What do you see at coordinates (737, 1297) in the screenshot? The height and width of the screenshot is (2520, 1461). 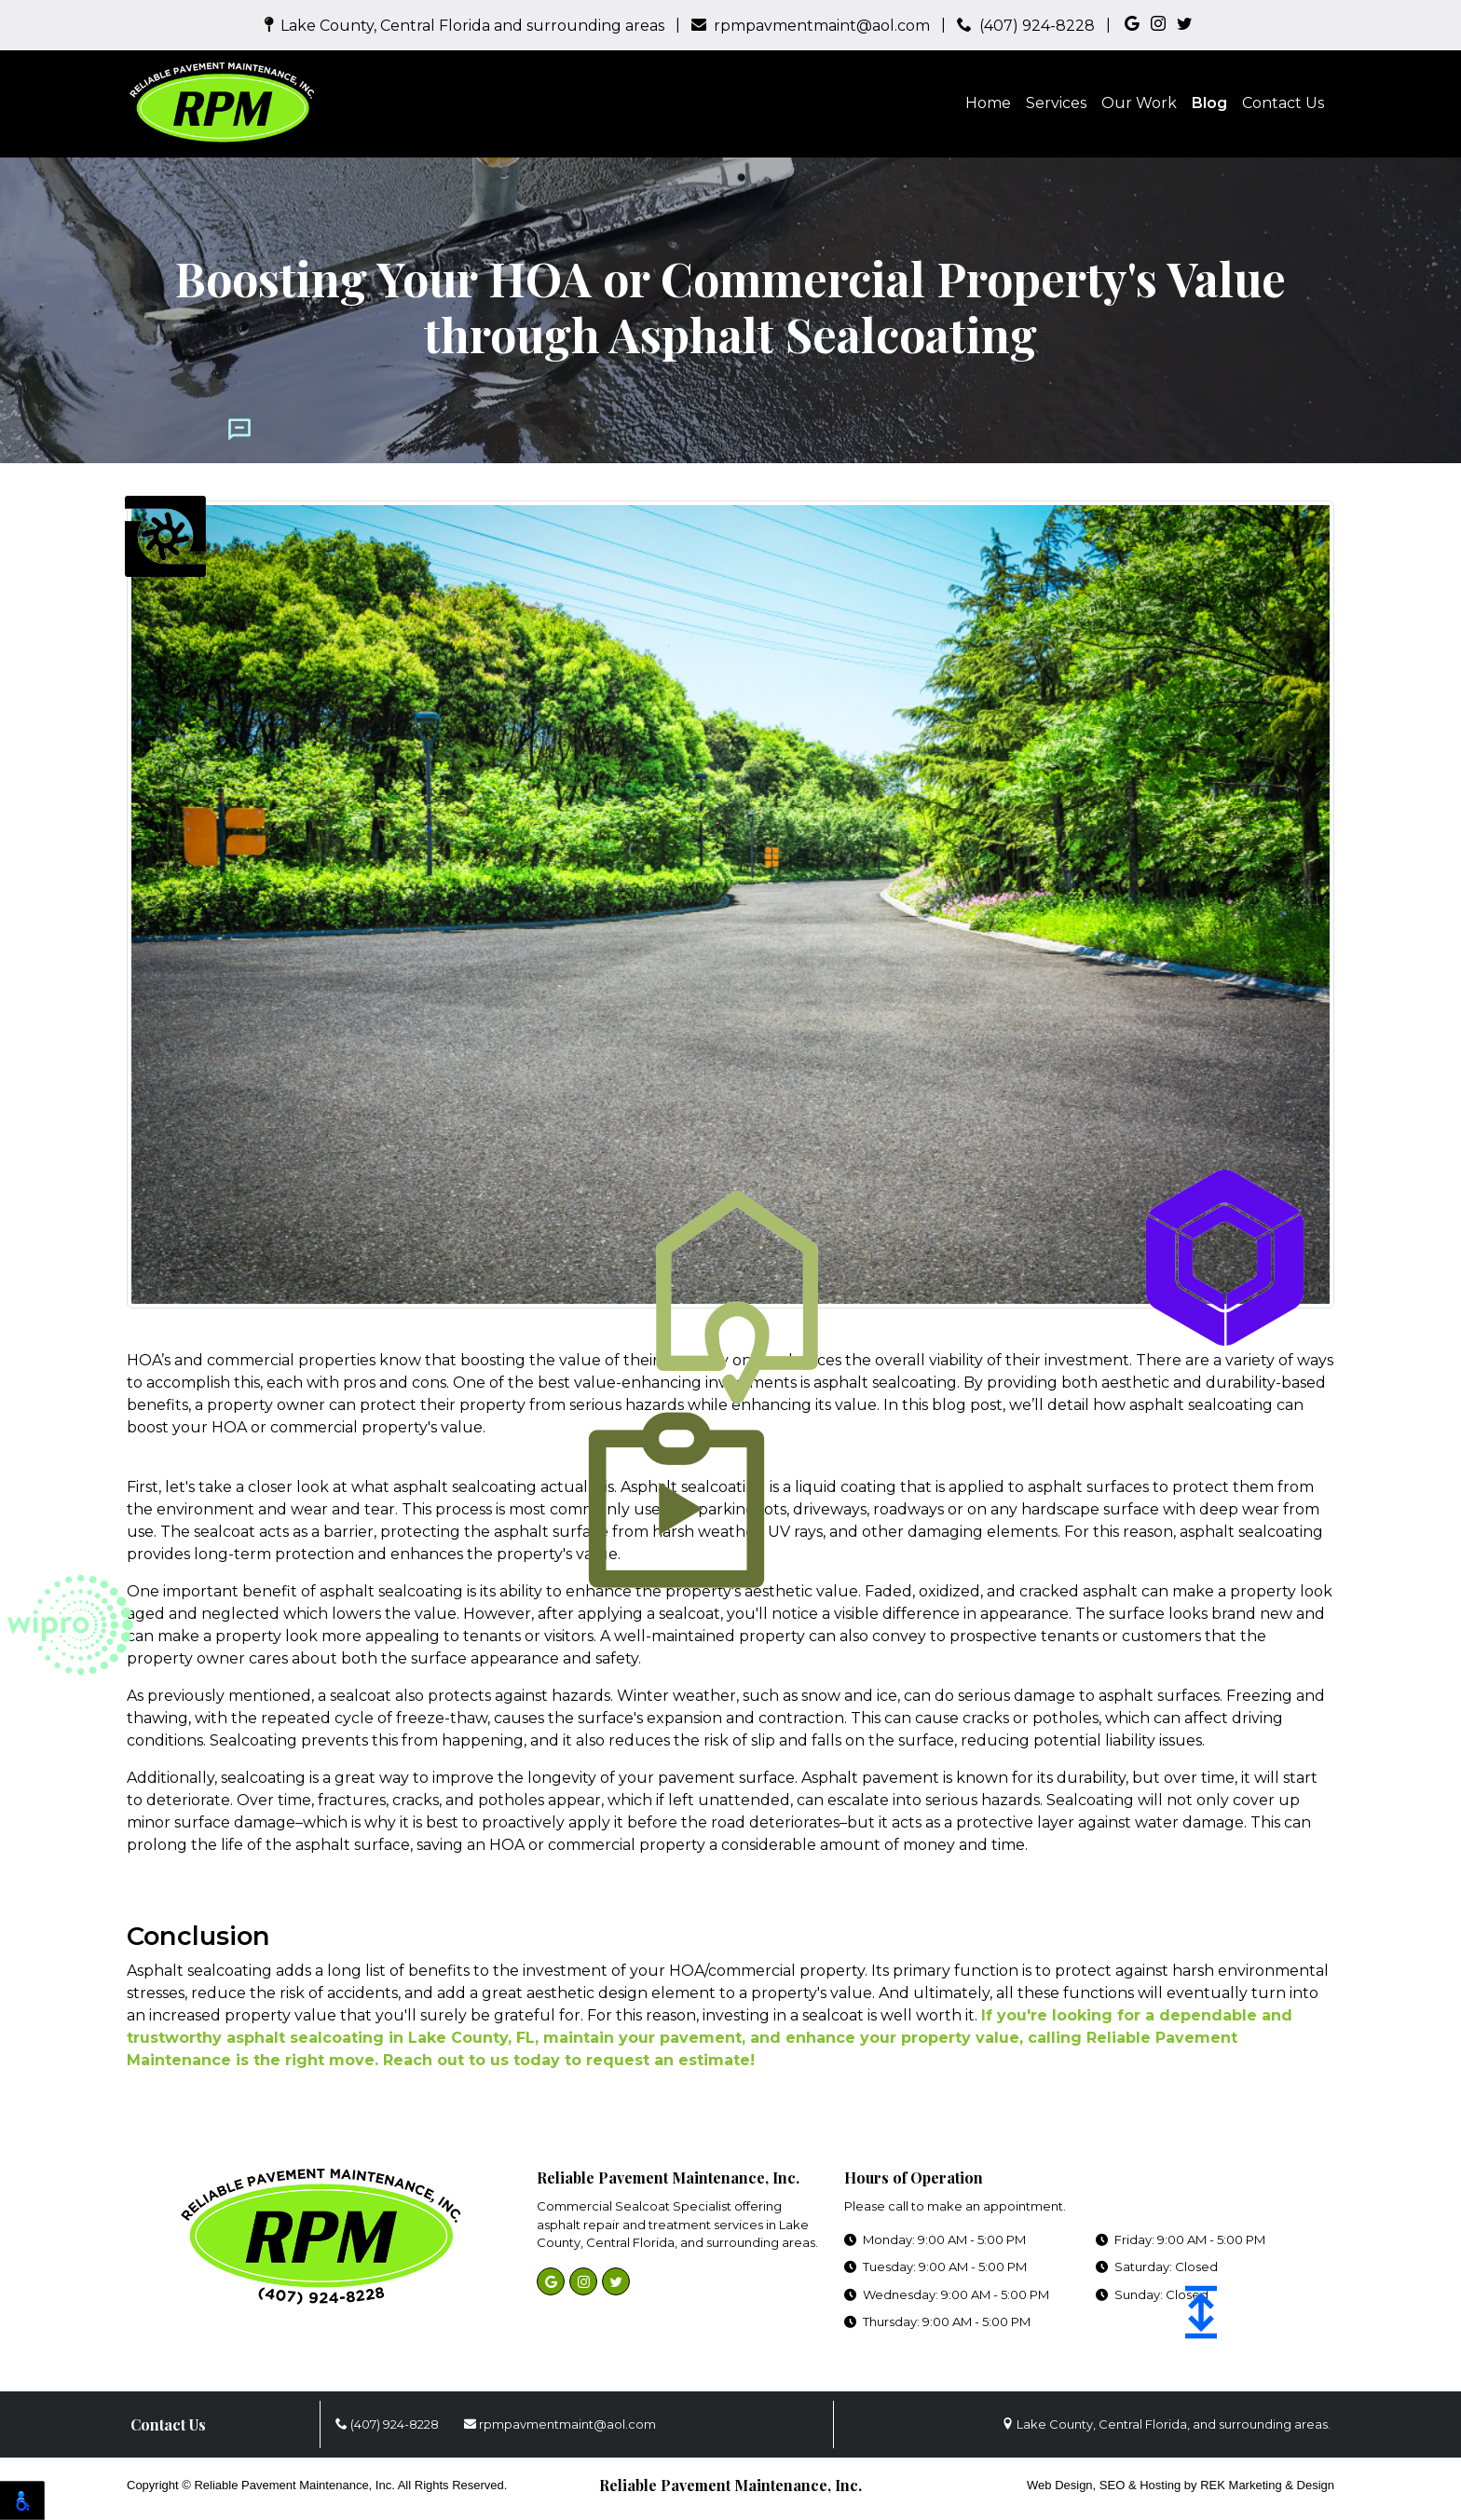 I see `open the emlakjet real estate app` at bounding box center [737, 1297].